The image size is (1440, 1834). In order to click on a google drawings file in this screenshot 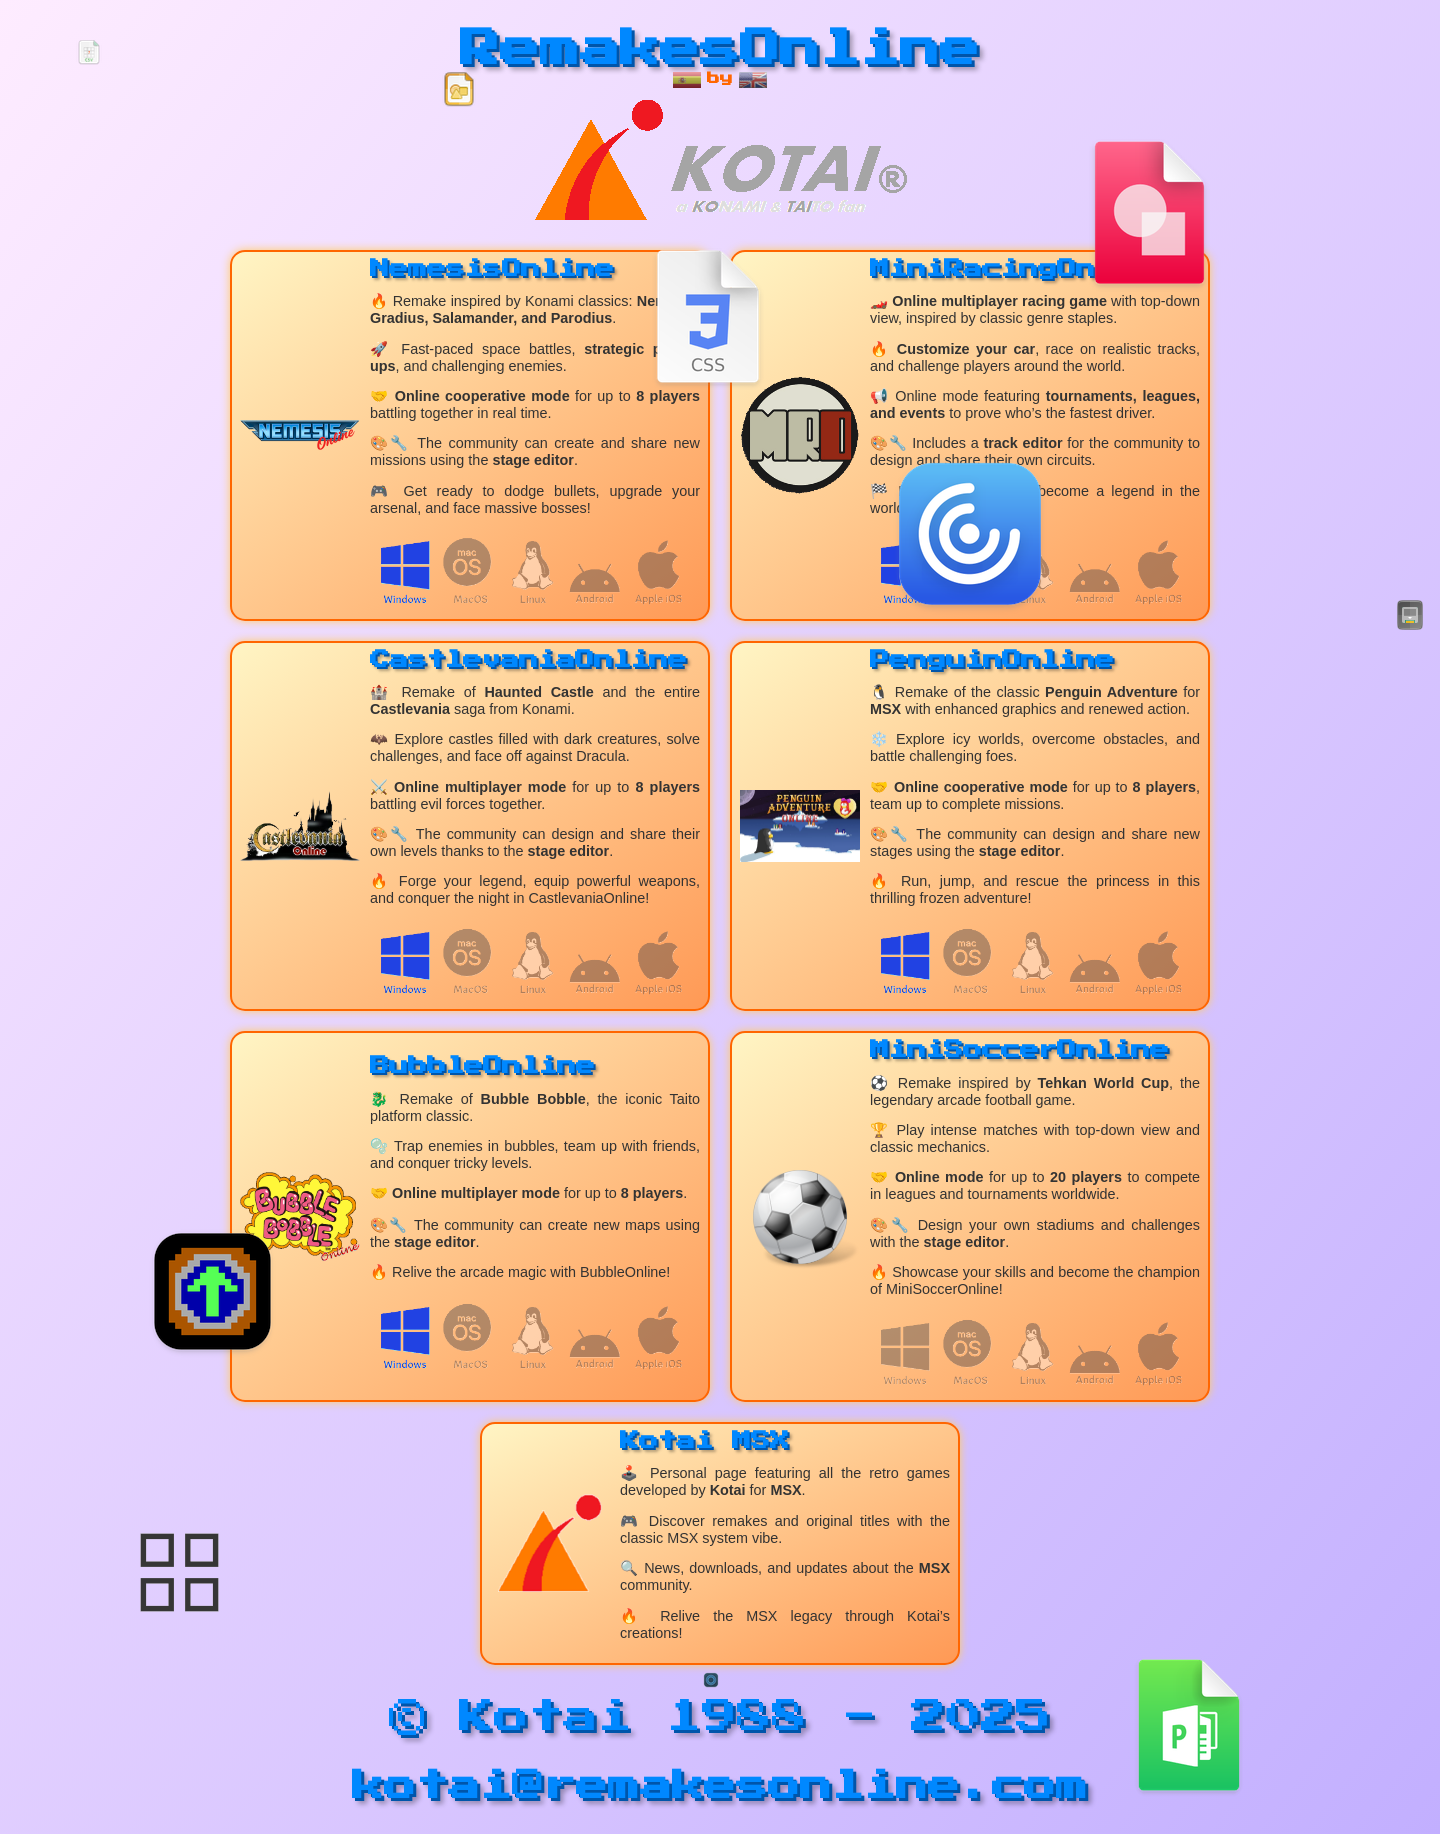, I will do `click(1149, 215)`.